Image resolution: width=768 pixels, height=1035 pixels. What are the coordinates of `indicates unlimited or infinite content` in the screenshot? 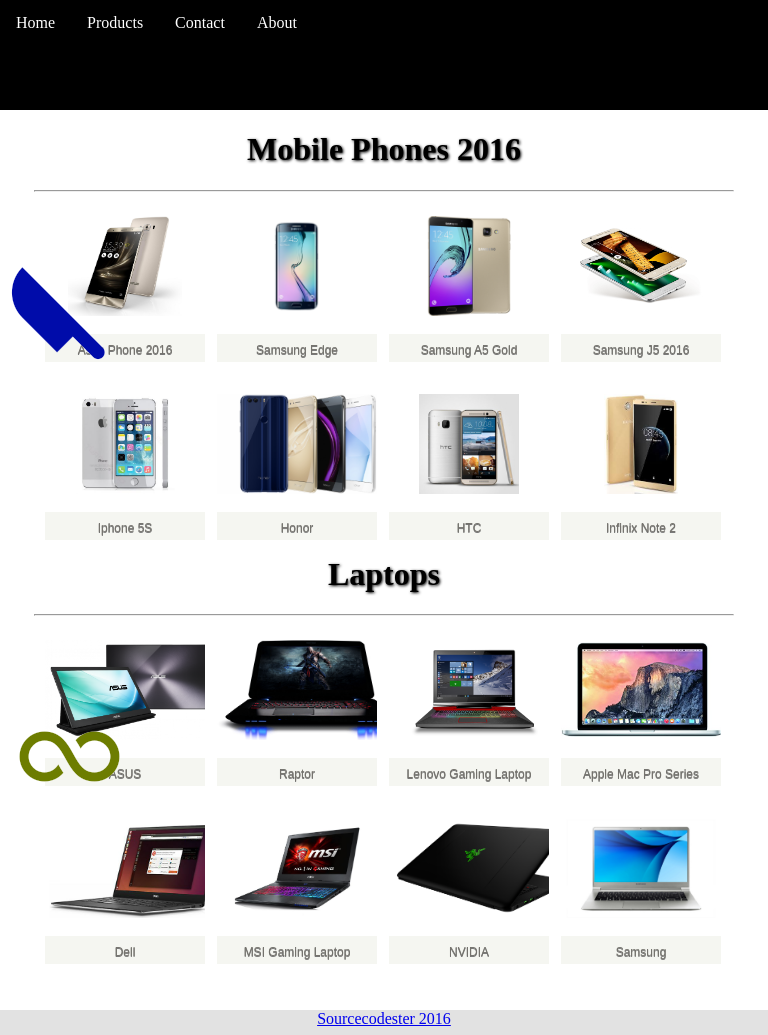 It's located at (69, 756).